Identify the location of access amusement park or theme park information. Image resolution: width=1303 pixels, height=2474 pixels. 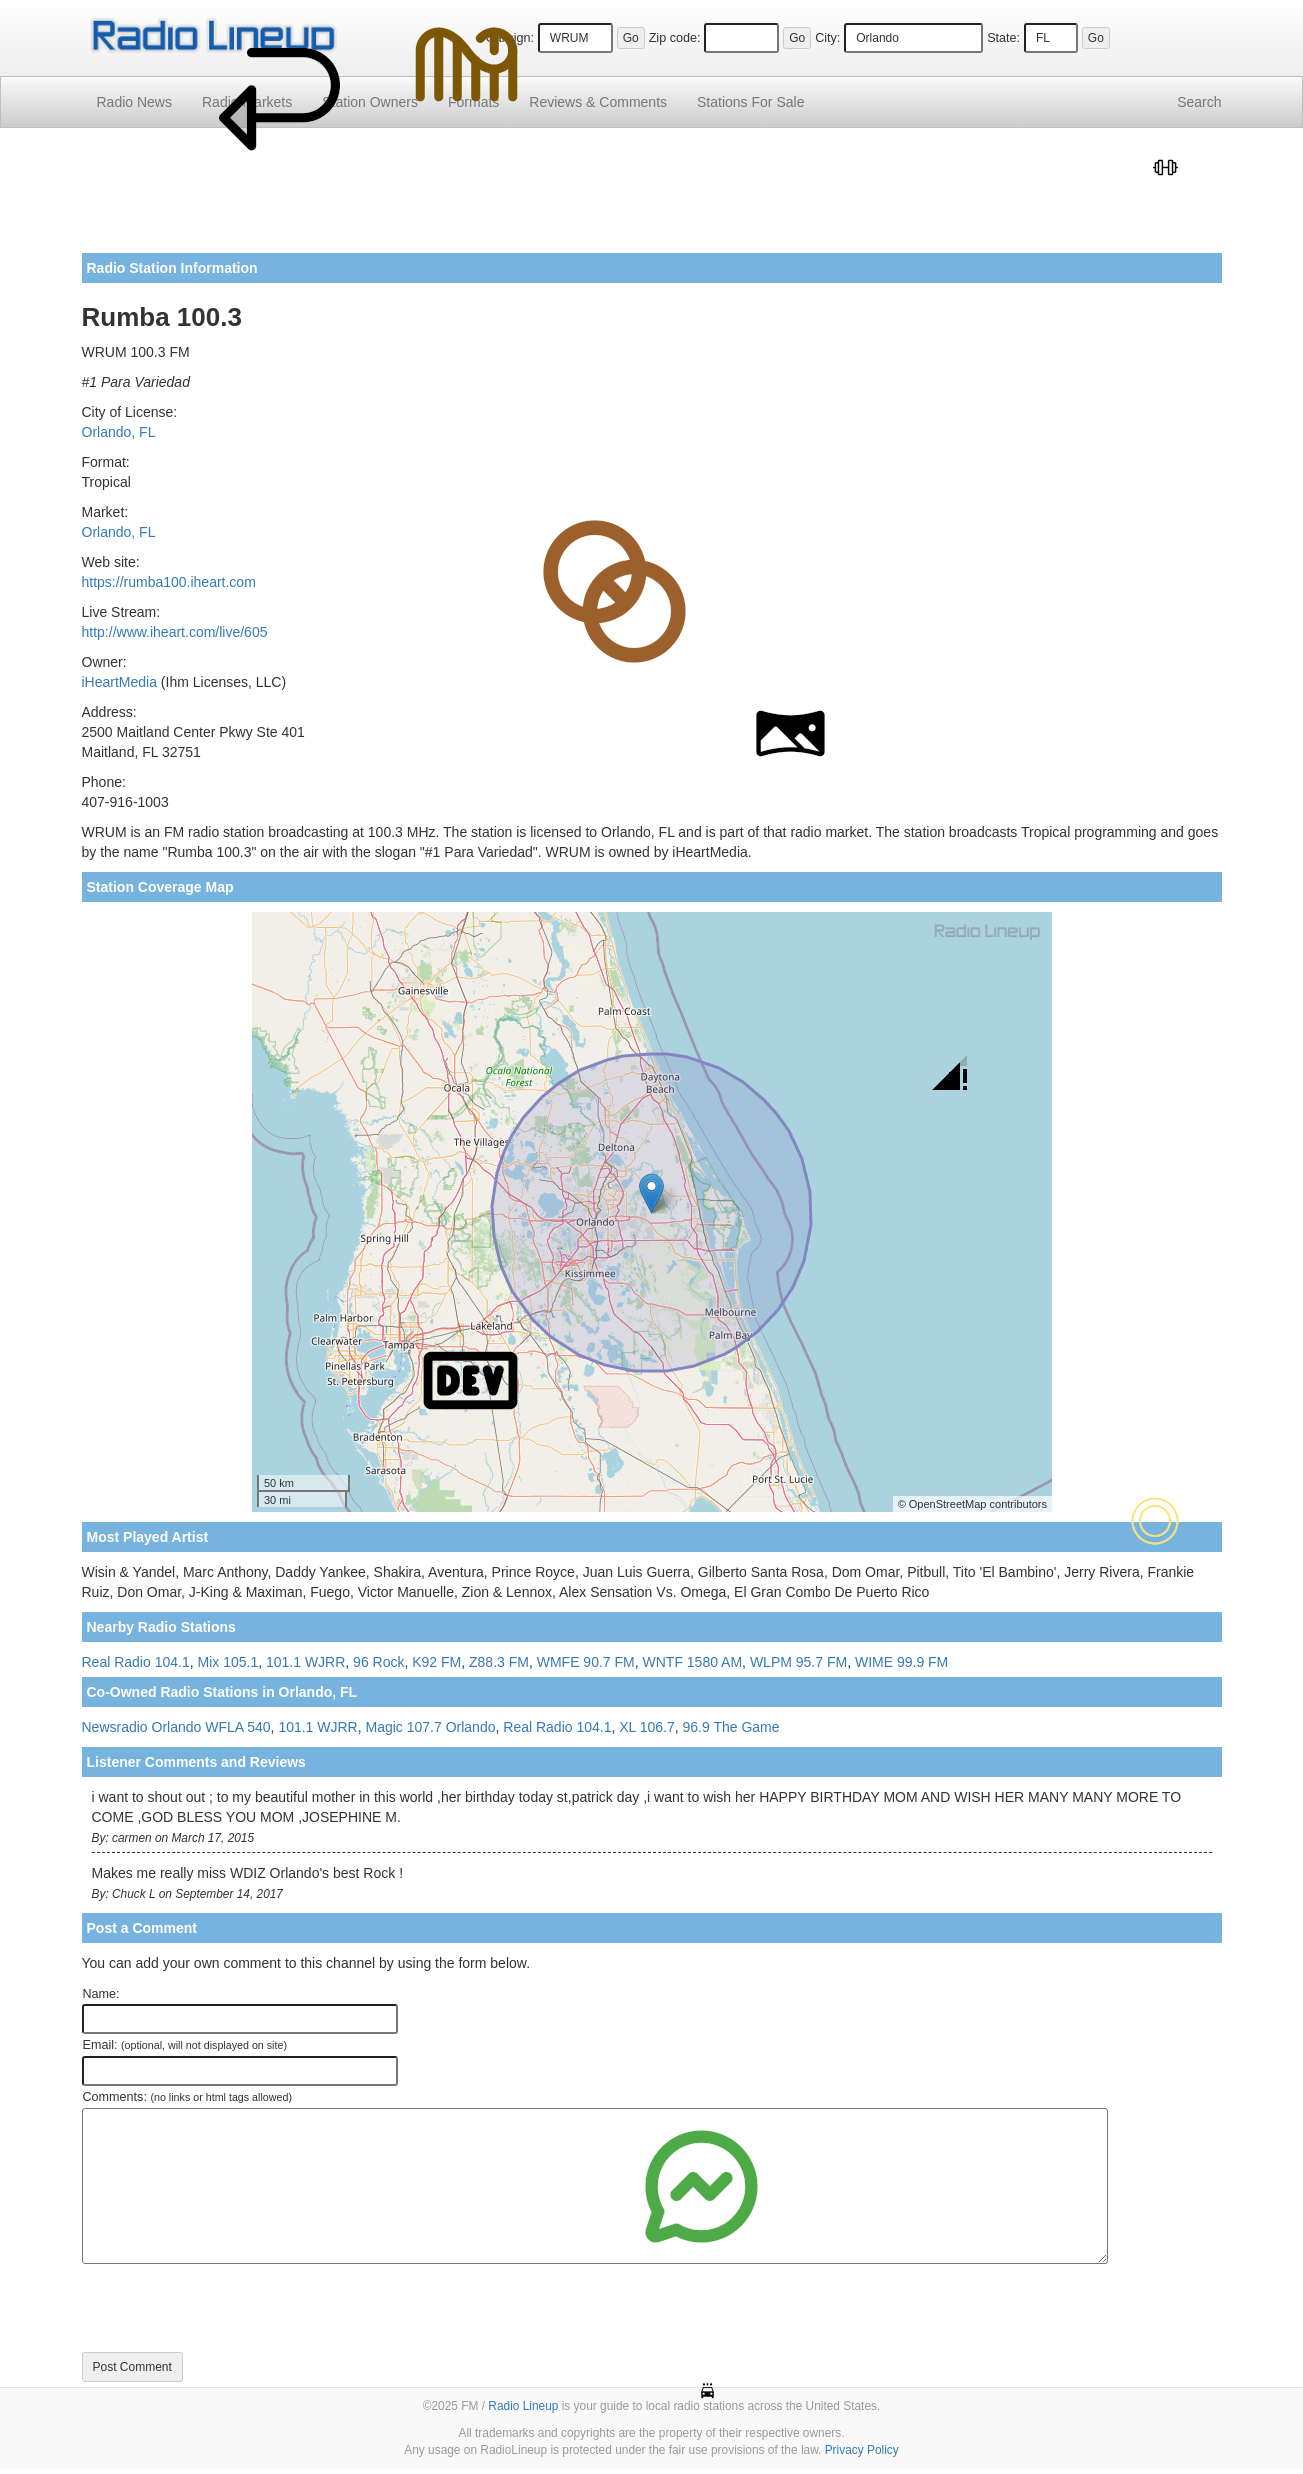
(466, 64).